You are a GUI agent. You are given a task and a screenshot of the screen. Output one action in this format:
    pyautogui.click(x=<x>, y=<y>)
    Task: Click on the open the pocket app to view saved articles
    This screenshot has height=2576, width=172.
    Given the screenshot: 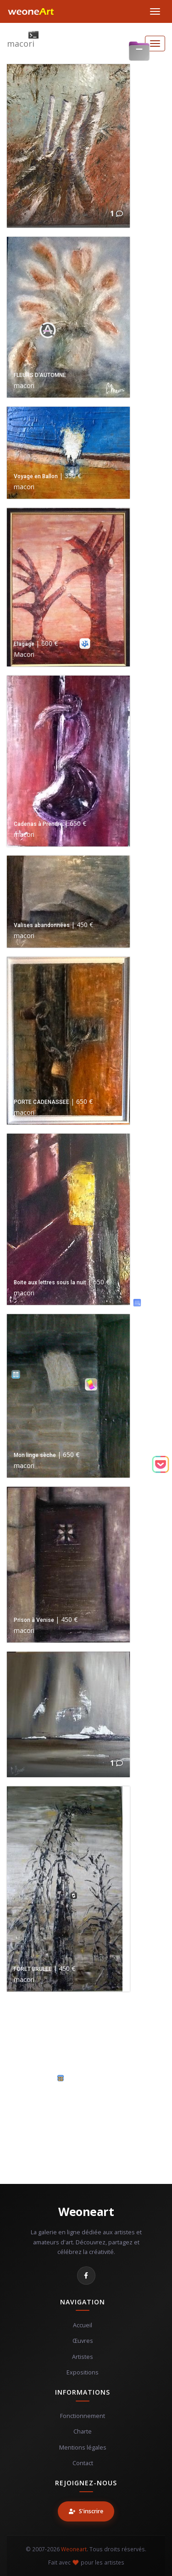 What is the action you would take?
    pyautogui.click(x=161, y=1464)
    